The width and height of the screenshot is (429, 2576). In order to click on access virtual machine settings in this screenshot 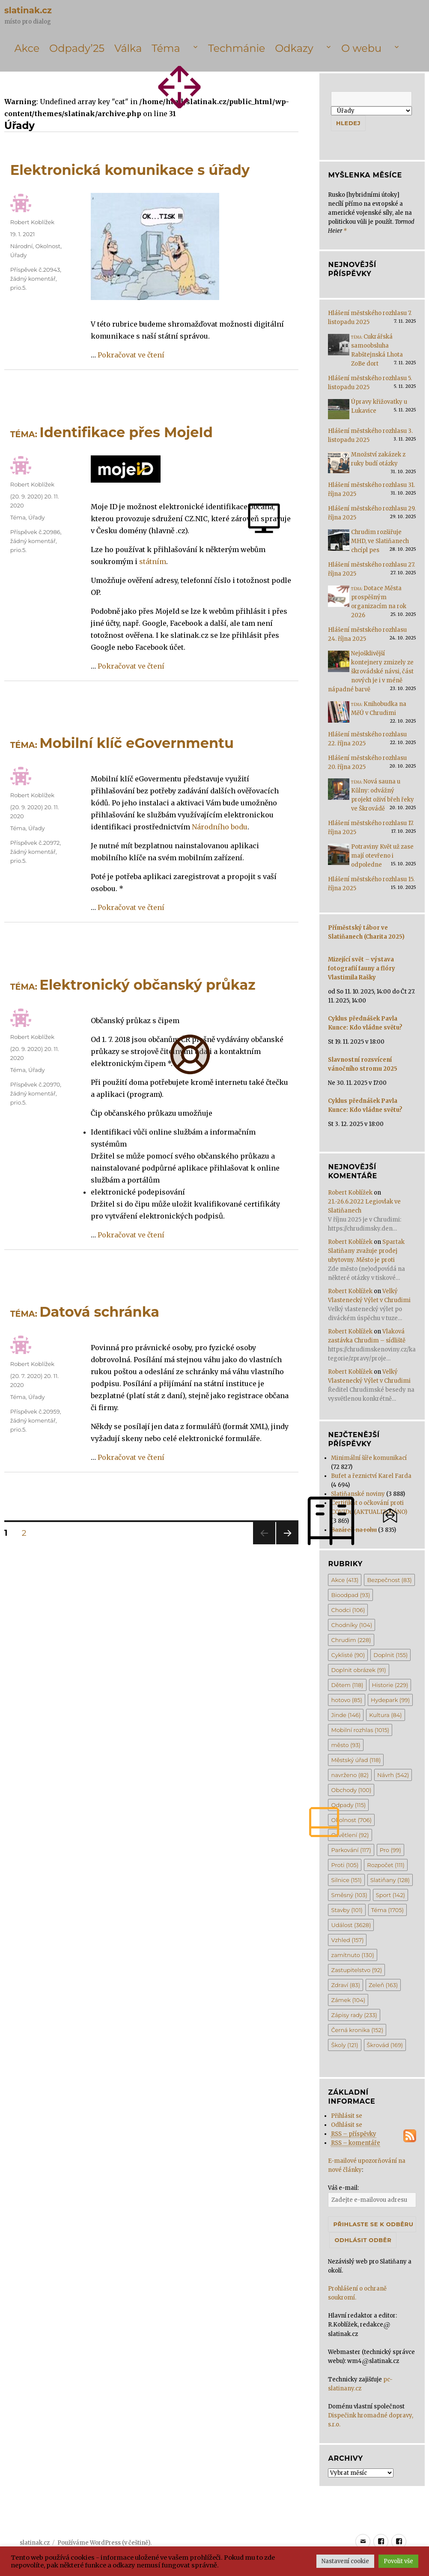, I will do `click(264, 517)`.